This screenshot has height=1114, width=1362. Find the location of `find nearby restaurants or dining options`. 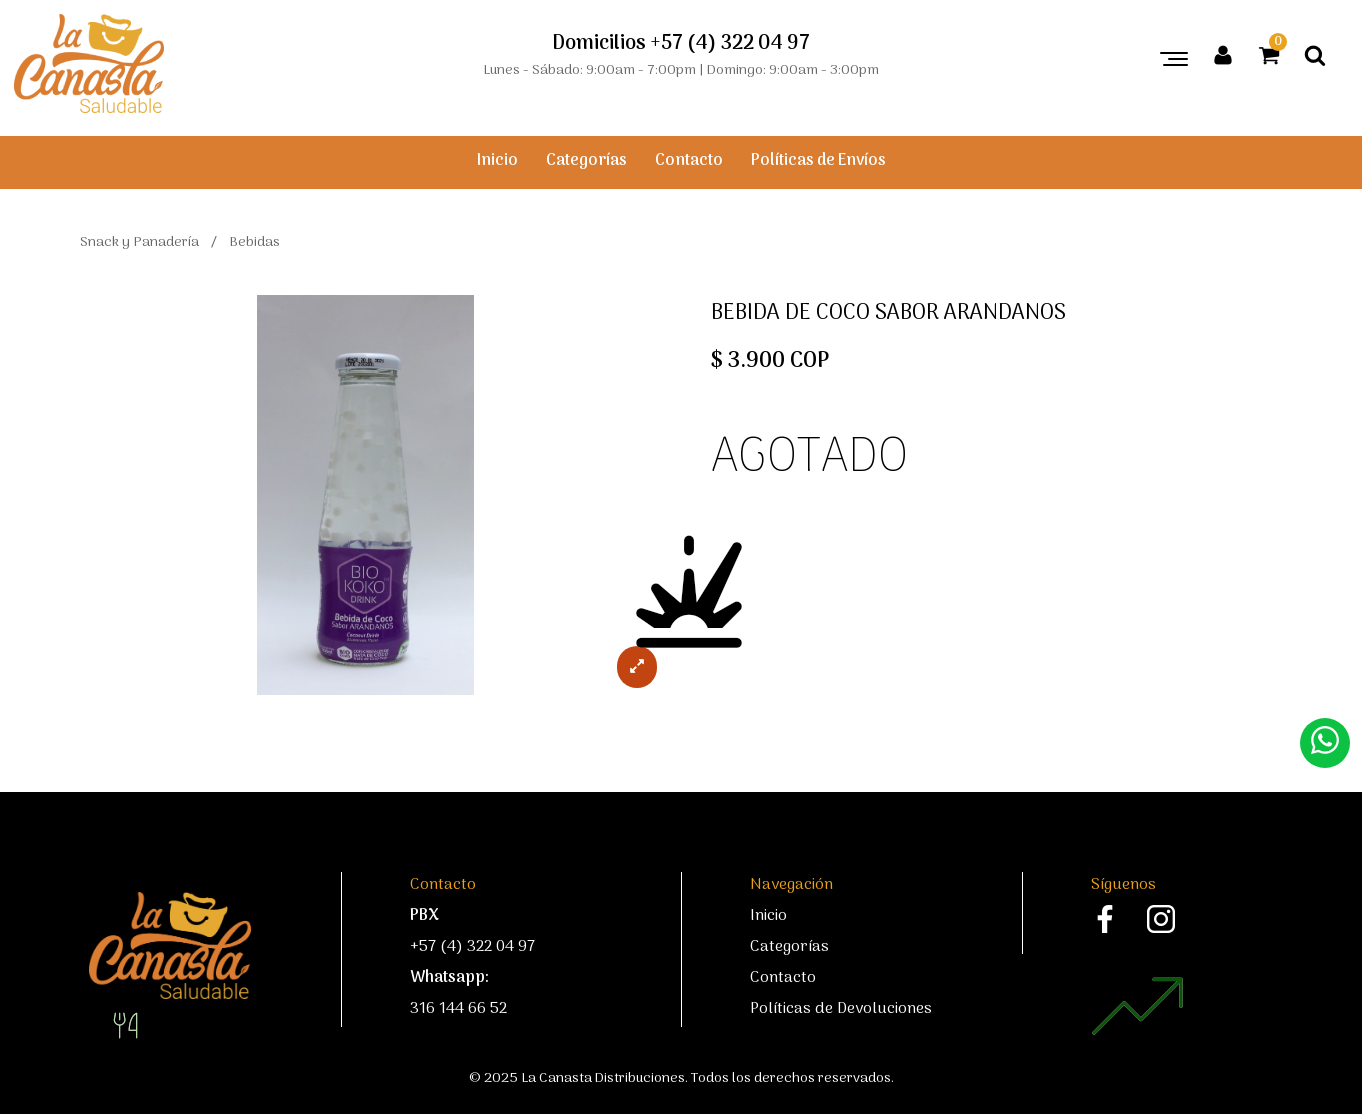

find nearby restaurants or dining options is located at coordinates (126, 1025).